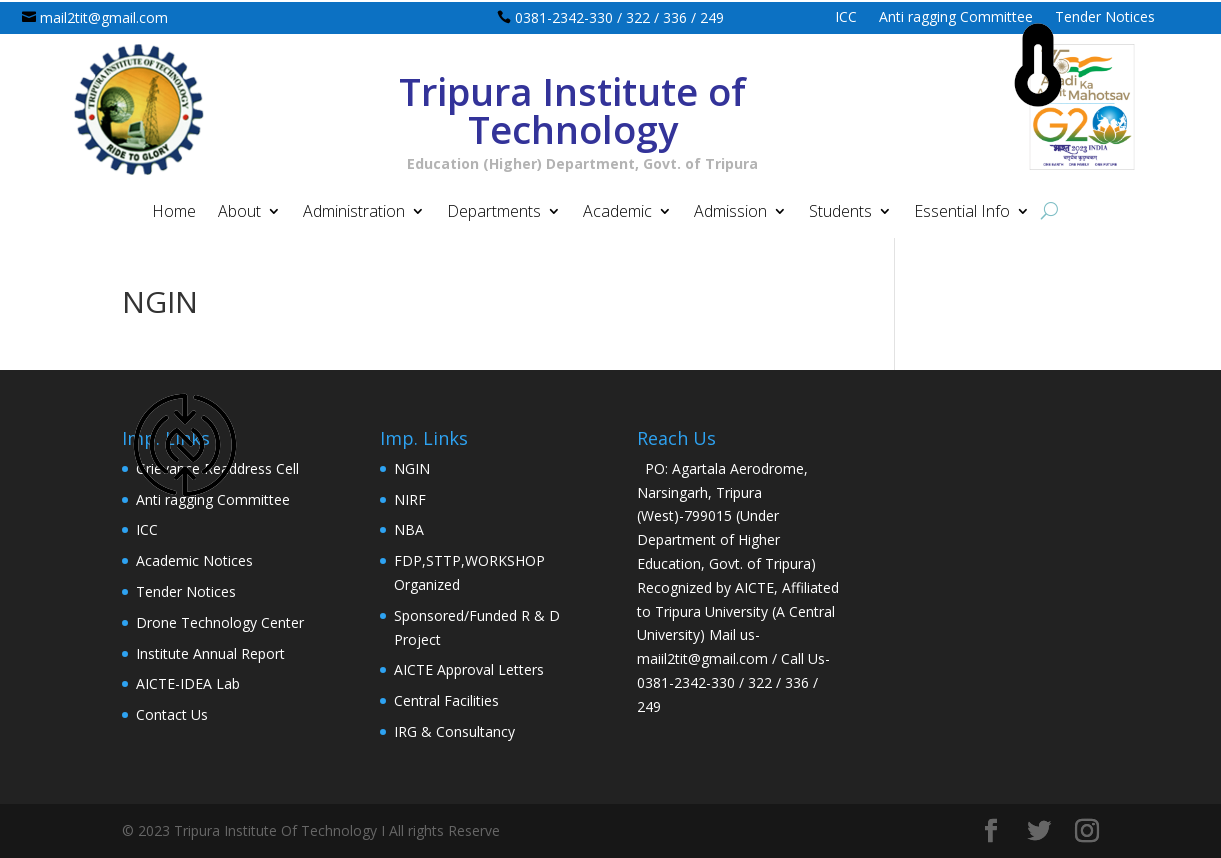  Describe the element at coordinates (185, 445) in the screenshot. I see `indicates nfc directional communication capability` at that location.